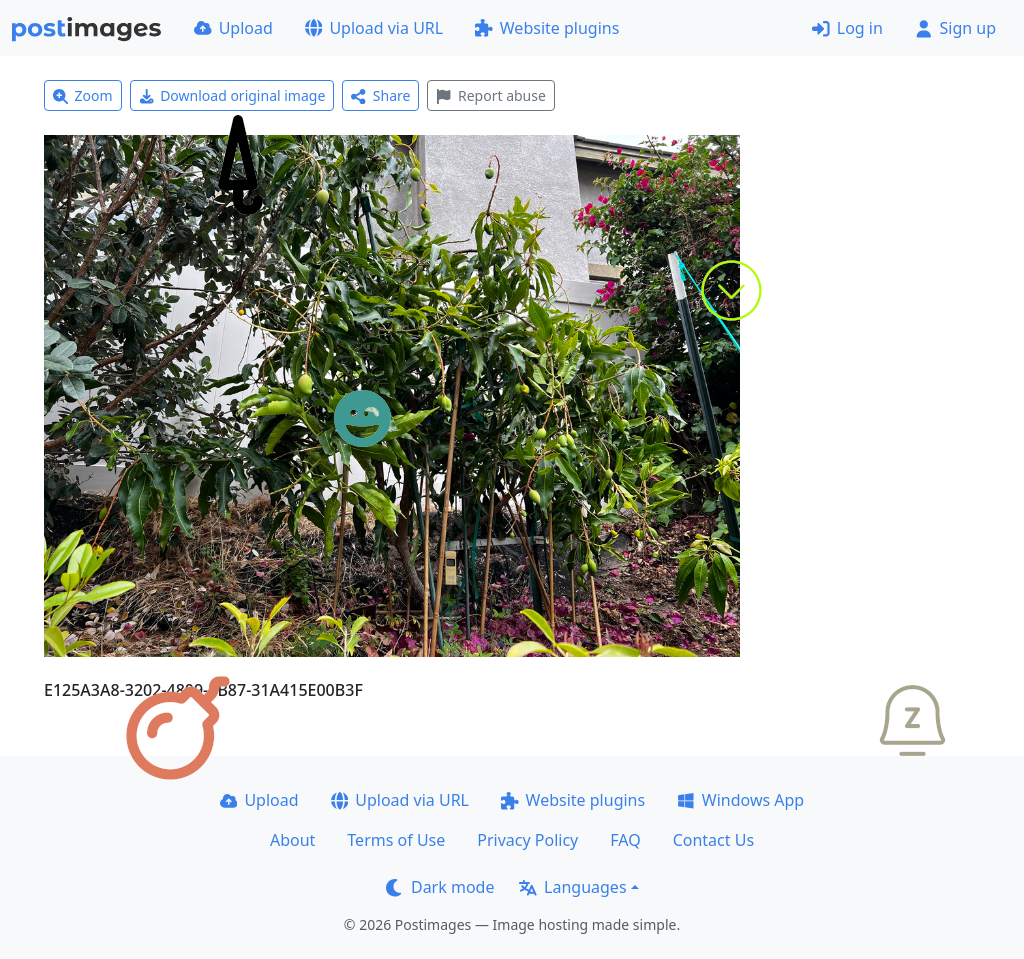  What do you see at coordinates (178, 728) in the screenshot?
I see `indicates a destructive or dangerous action` at bounding box center [178, 728].